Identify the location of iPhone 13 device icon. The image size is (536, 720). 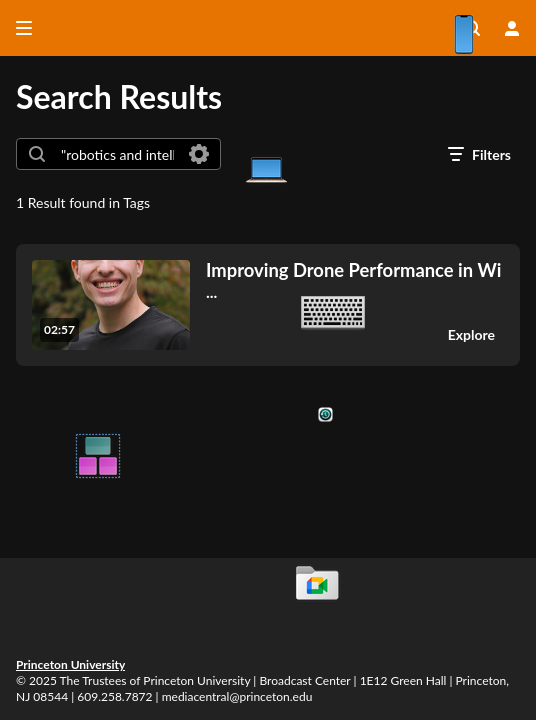
(464, 35).